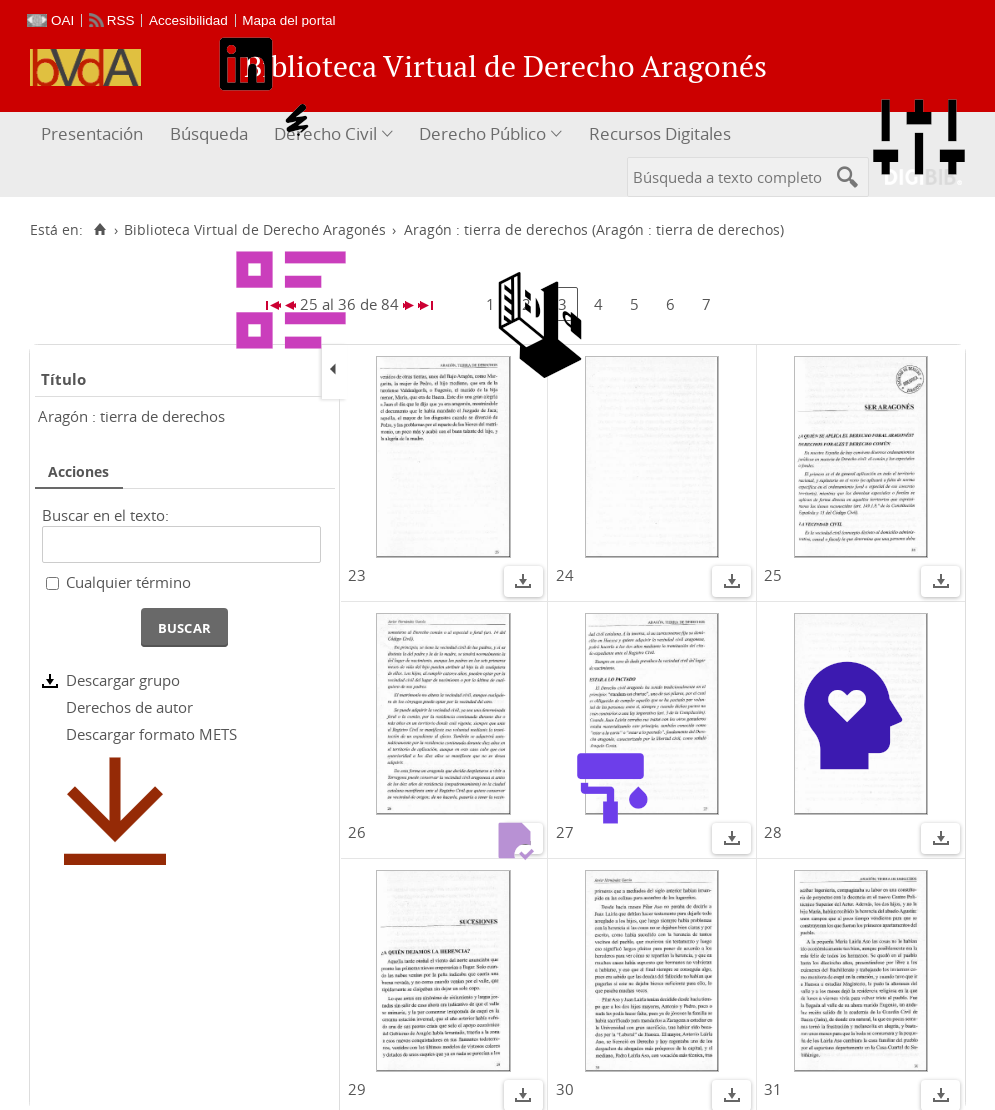 This screenshot has height=1110, width=995. Describe the element at coordinates (291, 300) in the screenshot. I see `view completed tasks in a checklist` at that location.